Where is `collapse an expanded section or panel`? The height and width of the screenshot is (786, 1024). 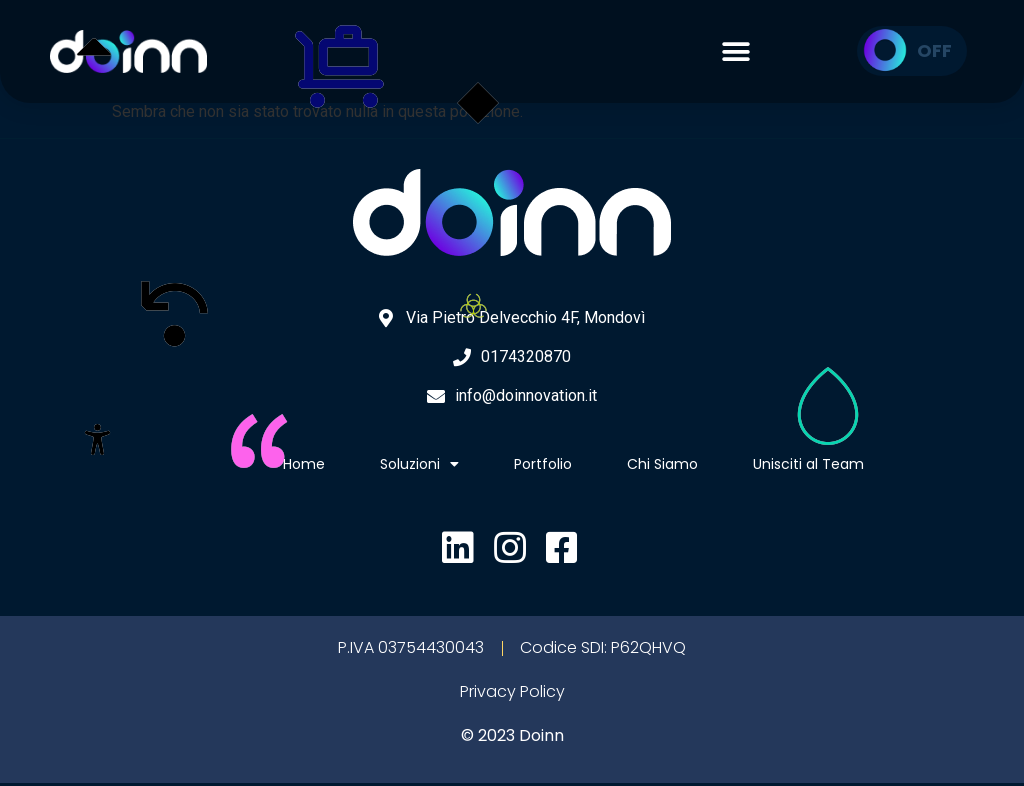 collapse an expanded section or panel is located at coordinates (94, 47).